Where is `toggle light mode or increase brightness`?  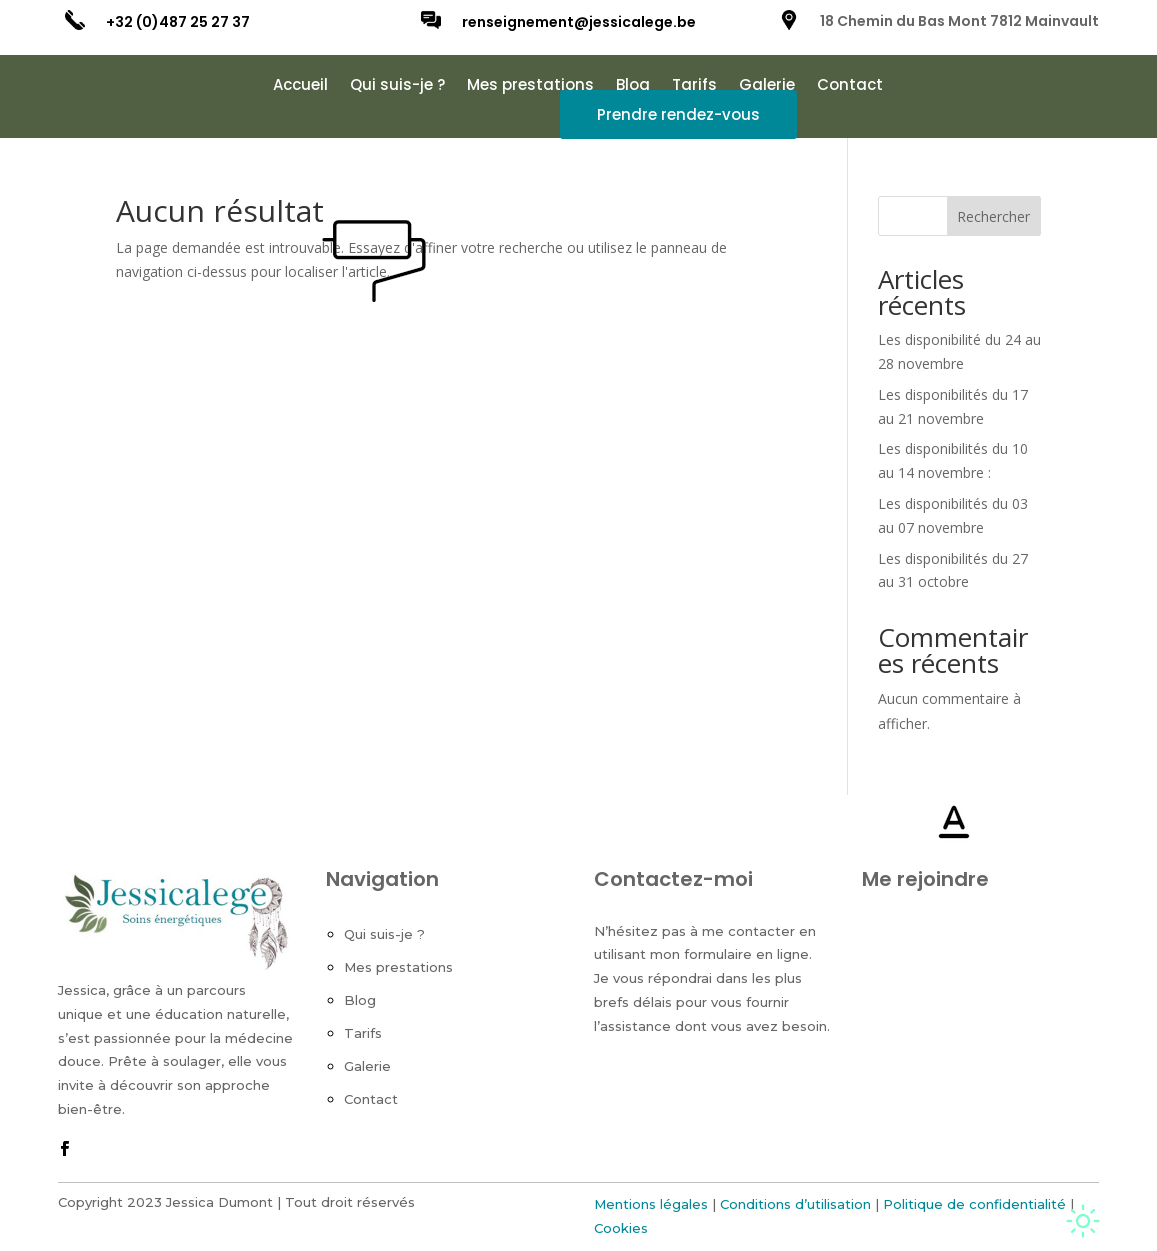 toggle light mode or increase brightness is located at coordinates (1083, 1221).